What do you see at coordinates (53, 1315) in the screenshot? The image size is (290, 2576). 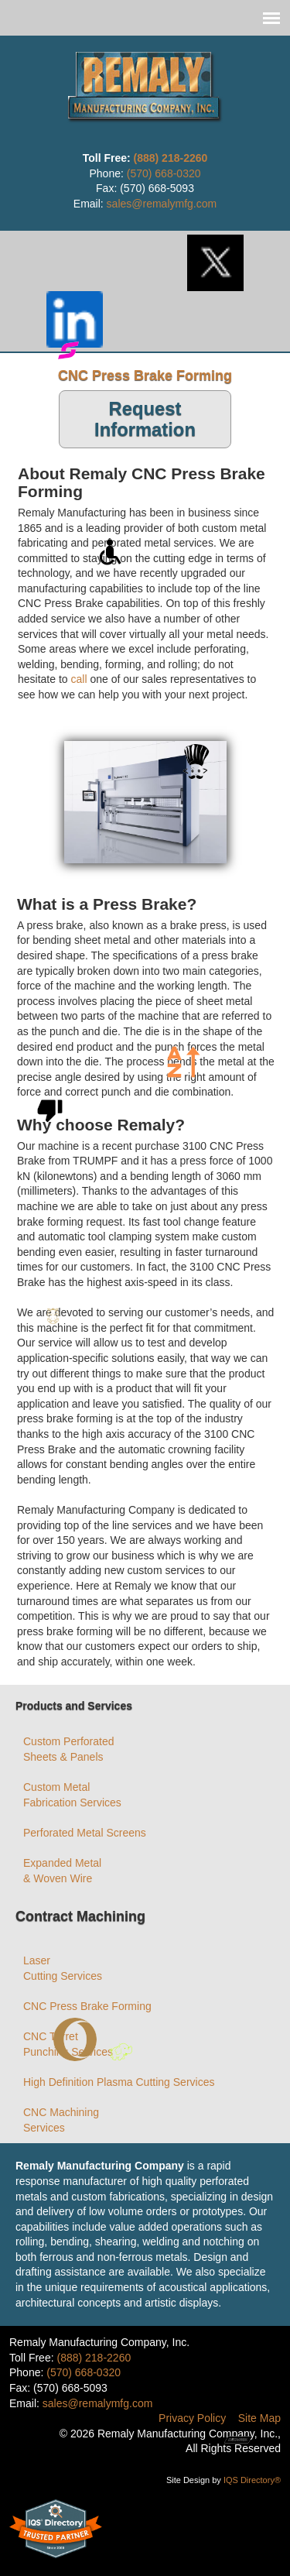 I see `grunt javascript task runner logo` at bounding box center [53, 1315].